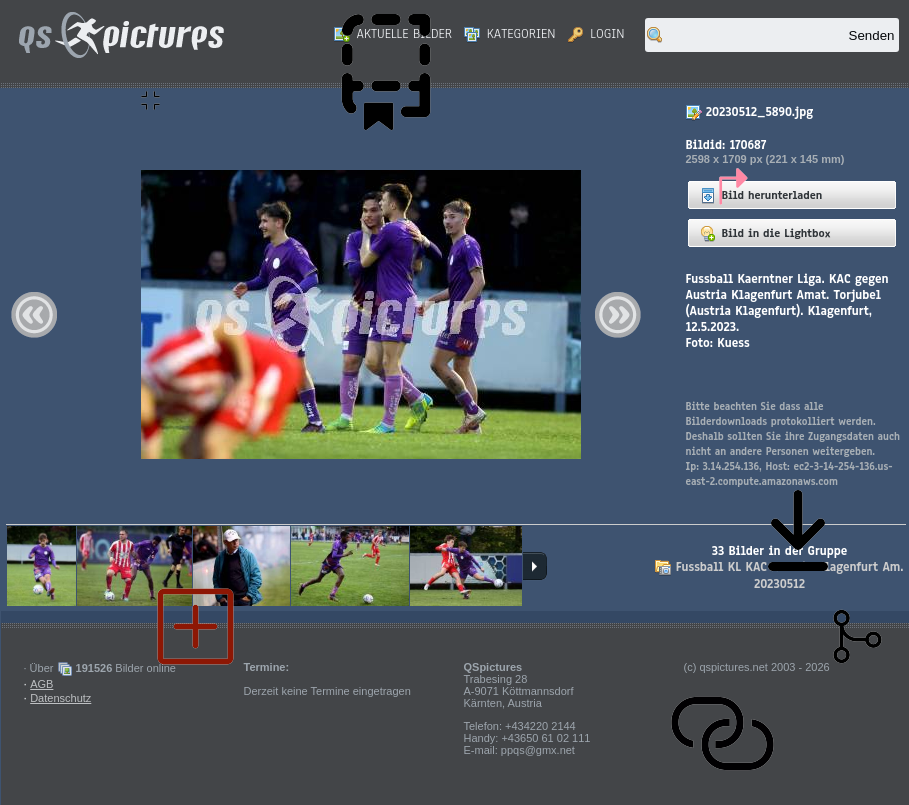 The height and width of the screenshot is (805, 909). I want to click on move item to bottom of list, so click(798, 532).